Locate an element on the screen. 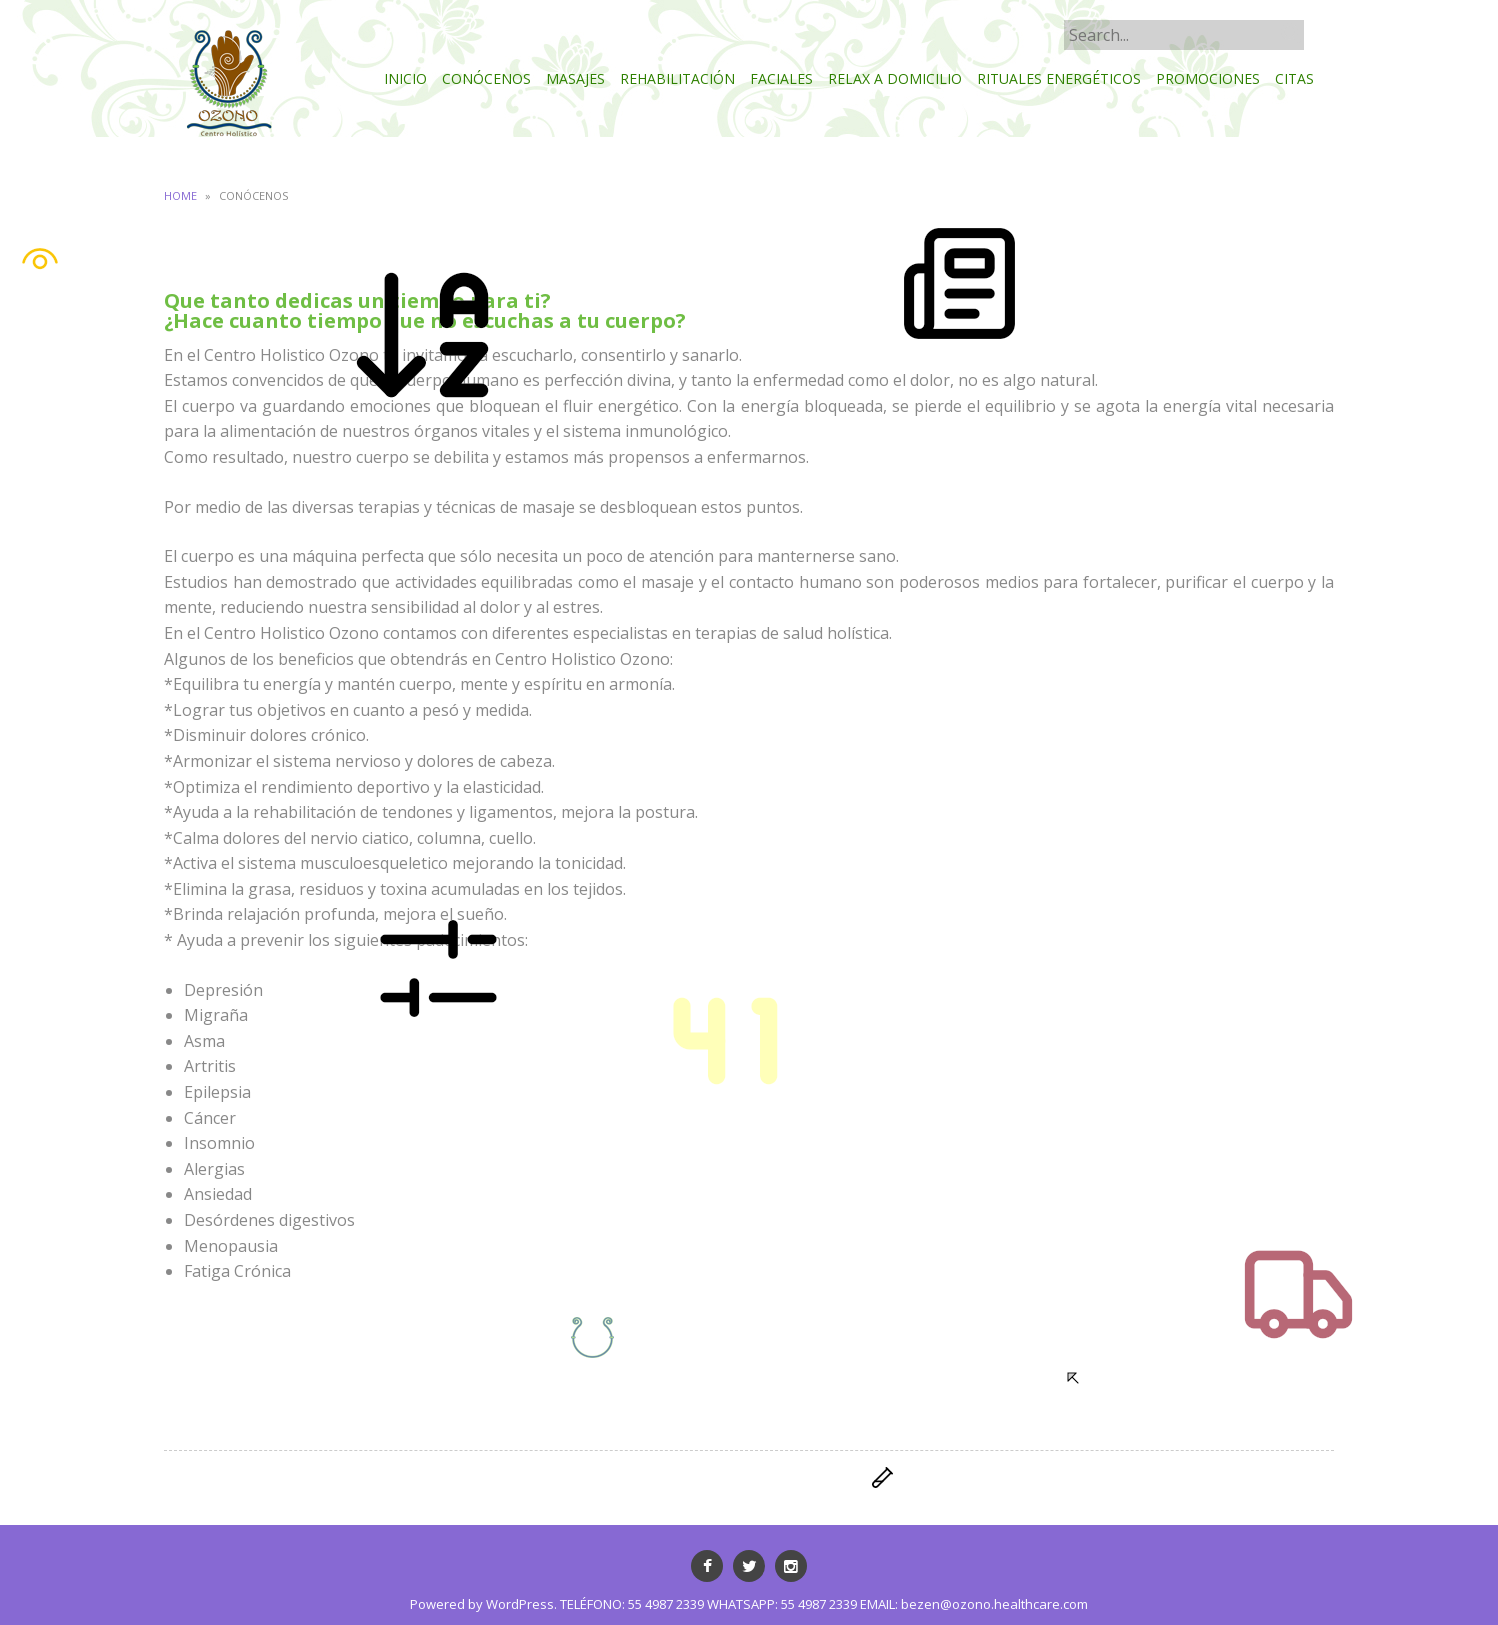 Image resolution: width=1498 pixels, height=1625 pixels. sort alphabetically from A to Z is located at coordinates (426, 335).